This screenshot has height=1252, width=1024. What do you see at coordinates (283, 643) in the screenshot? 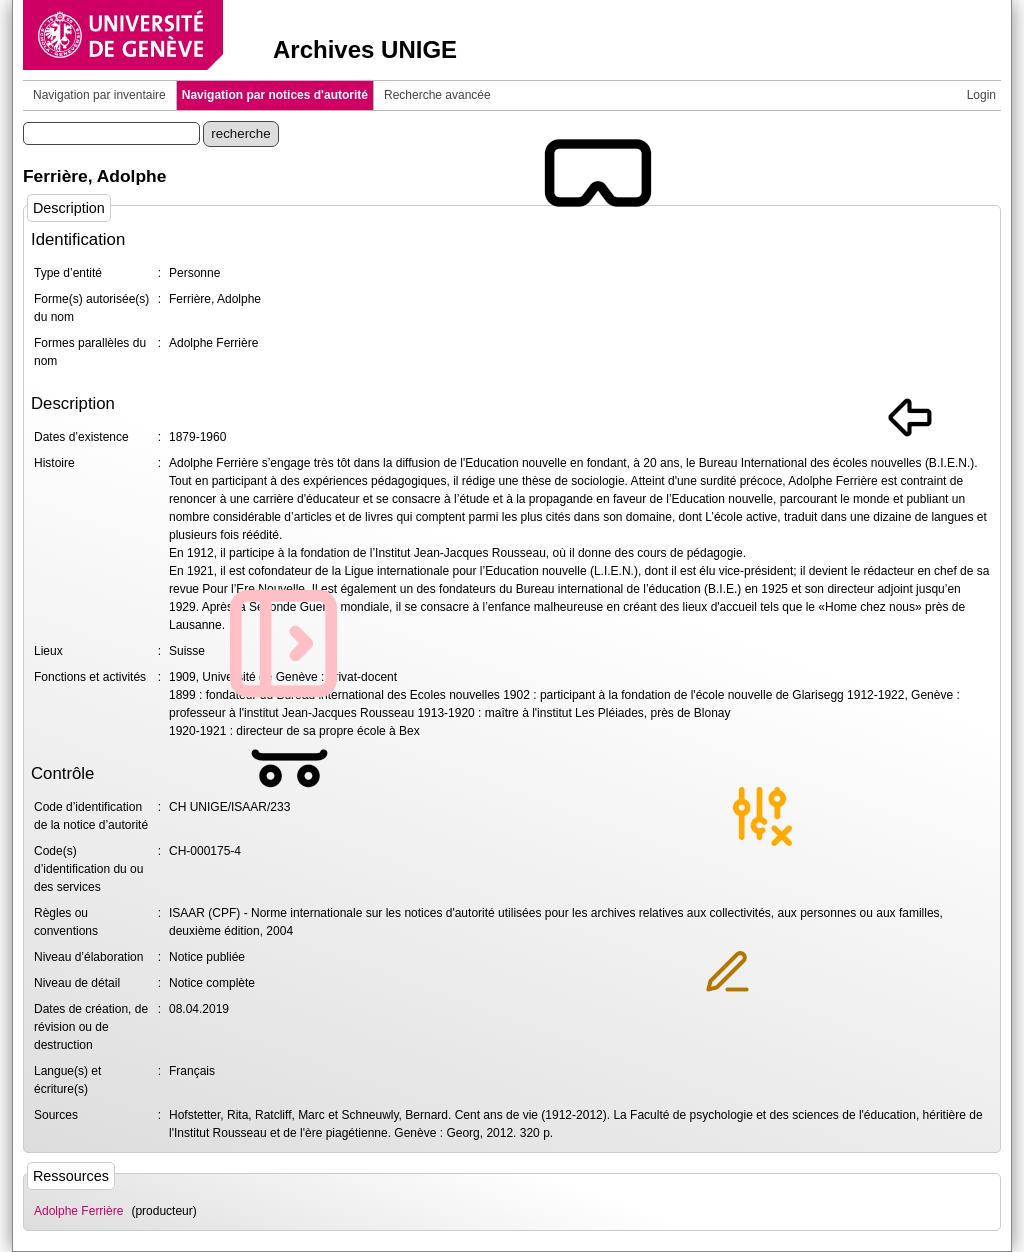
I see `expand the left sidebar` at bounding box center [283, 643].